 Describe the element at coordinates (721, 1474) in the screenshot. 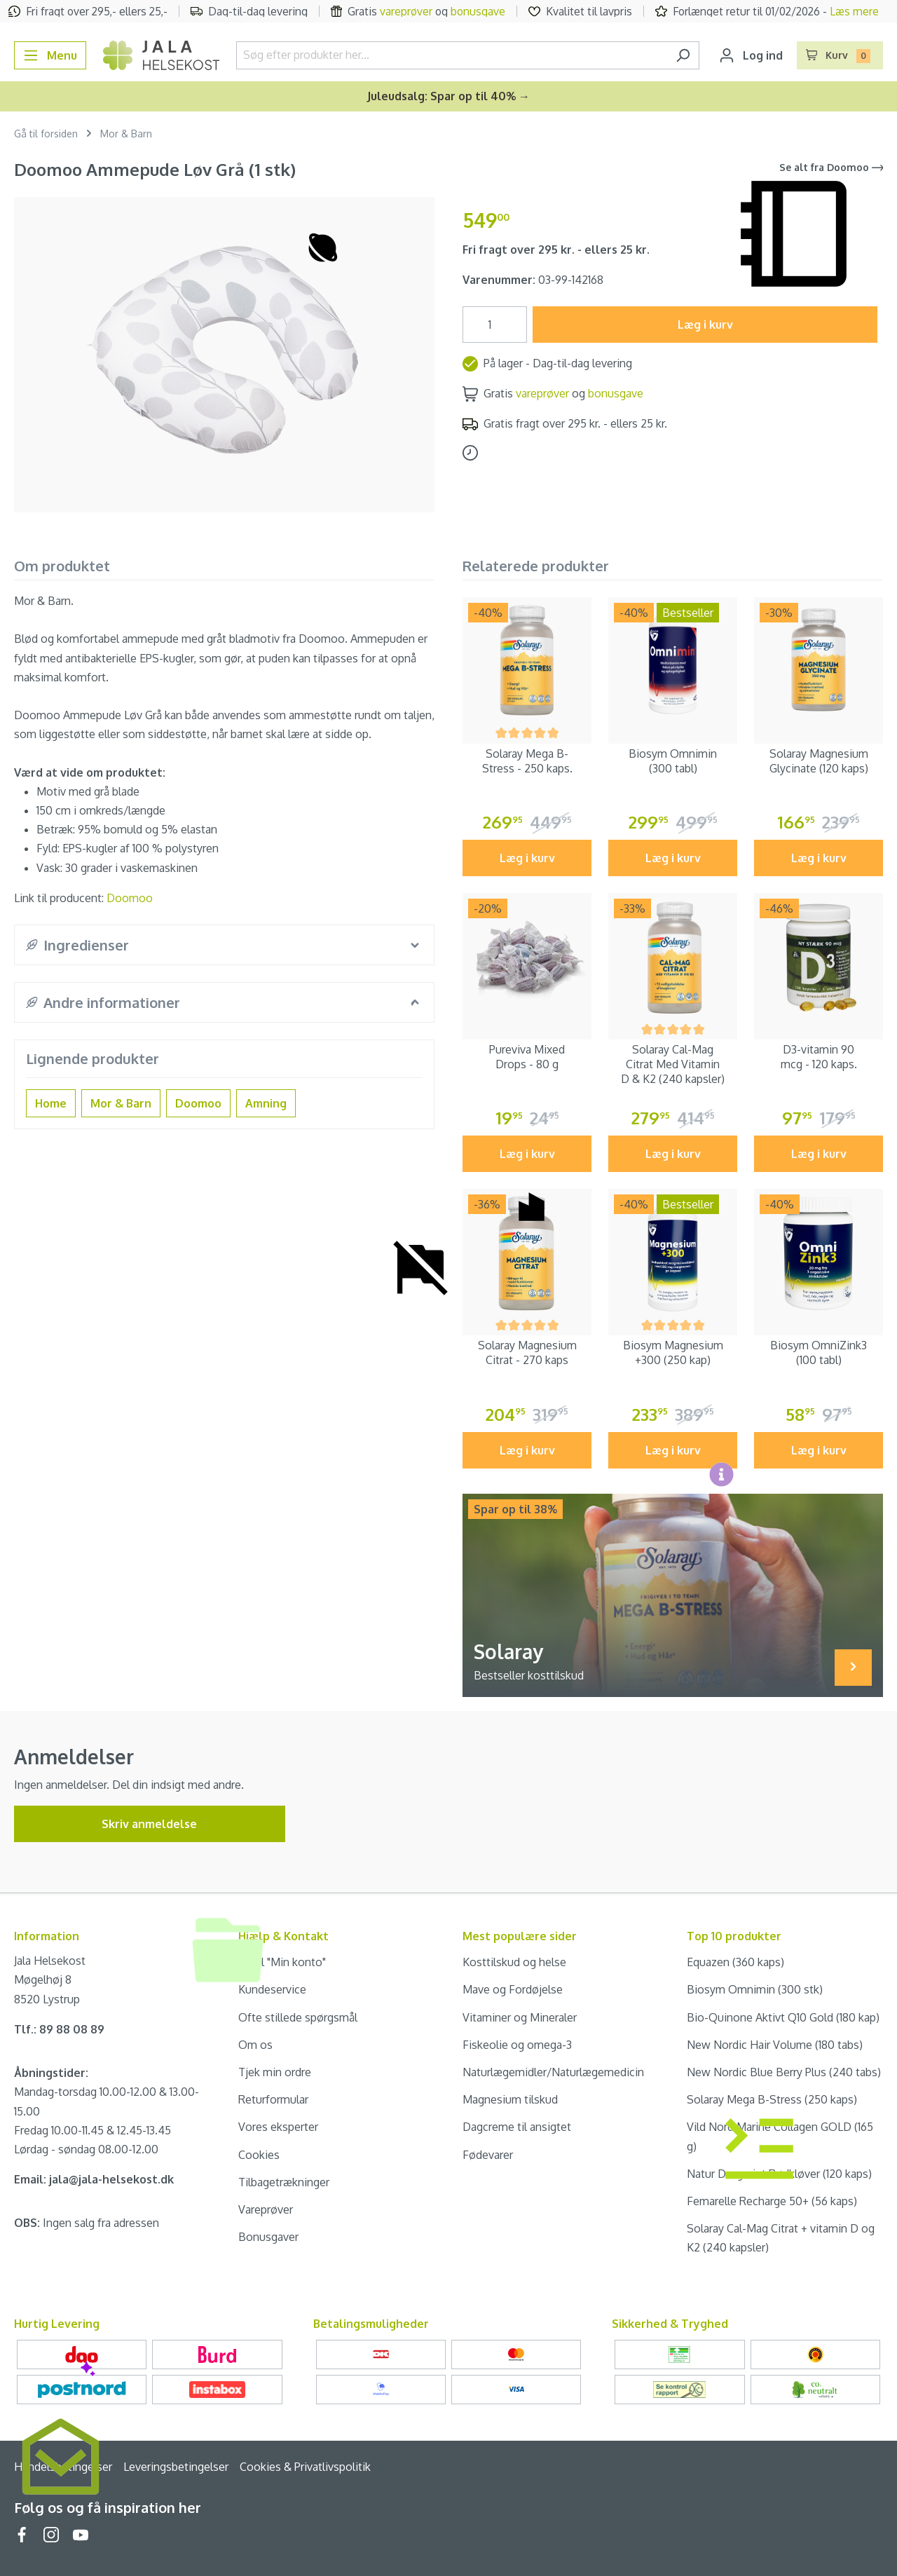

I see `view more information or details` at that location.